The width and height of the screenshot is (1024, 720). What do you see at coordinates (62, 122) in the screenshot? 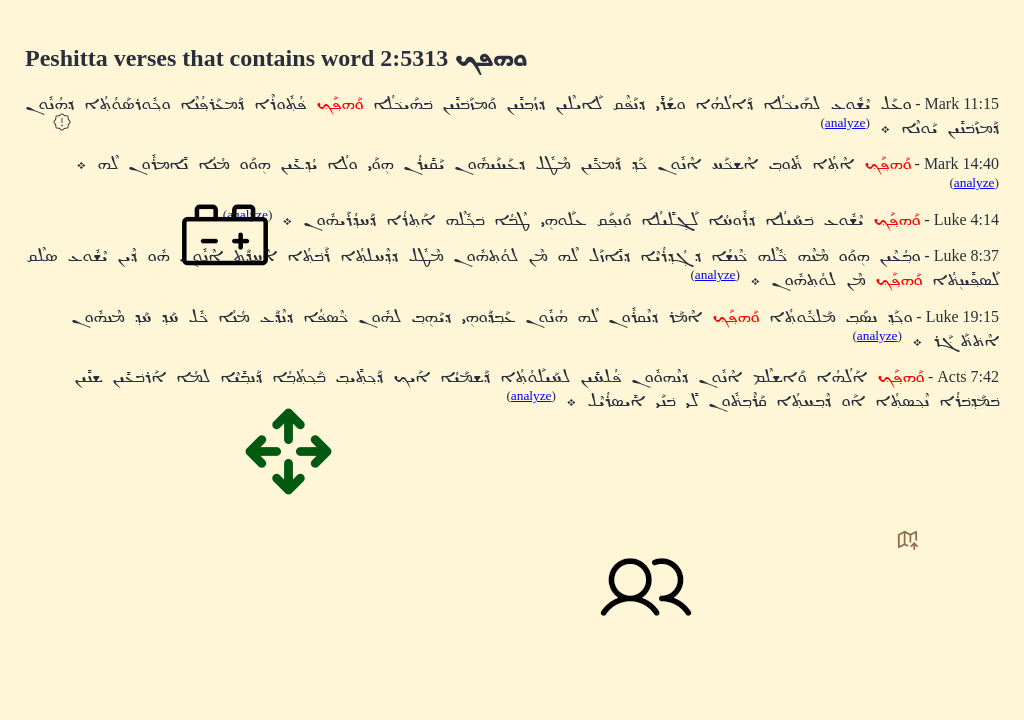
I see `indicates a warning or alert requiring attention` at bounding box center [62, 122].